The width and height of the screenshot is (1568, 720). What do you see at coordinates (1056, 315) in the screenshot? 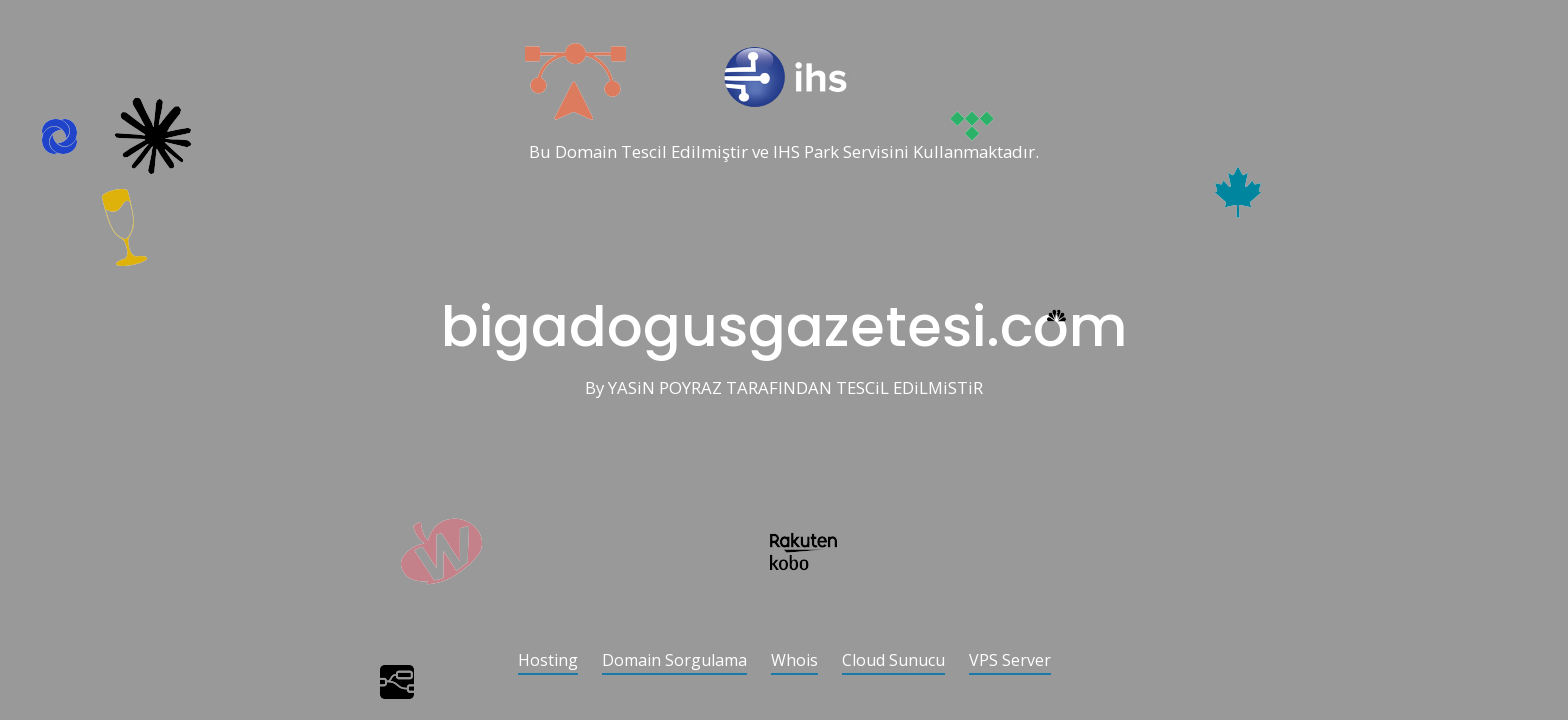
I see `NBC network branding or logo` at bounding box center [1056, 315].